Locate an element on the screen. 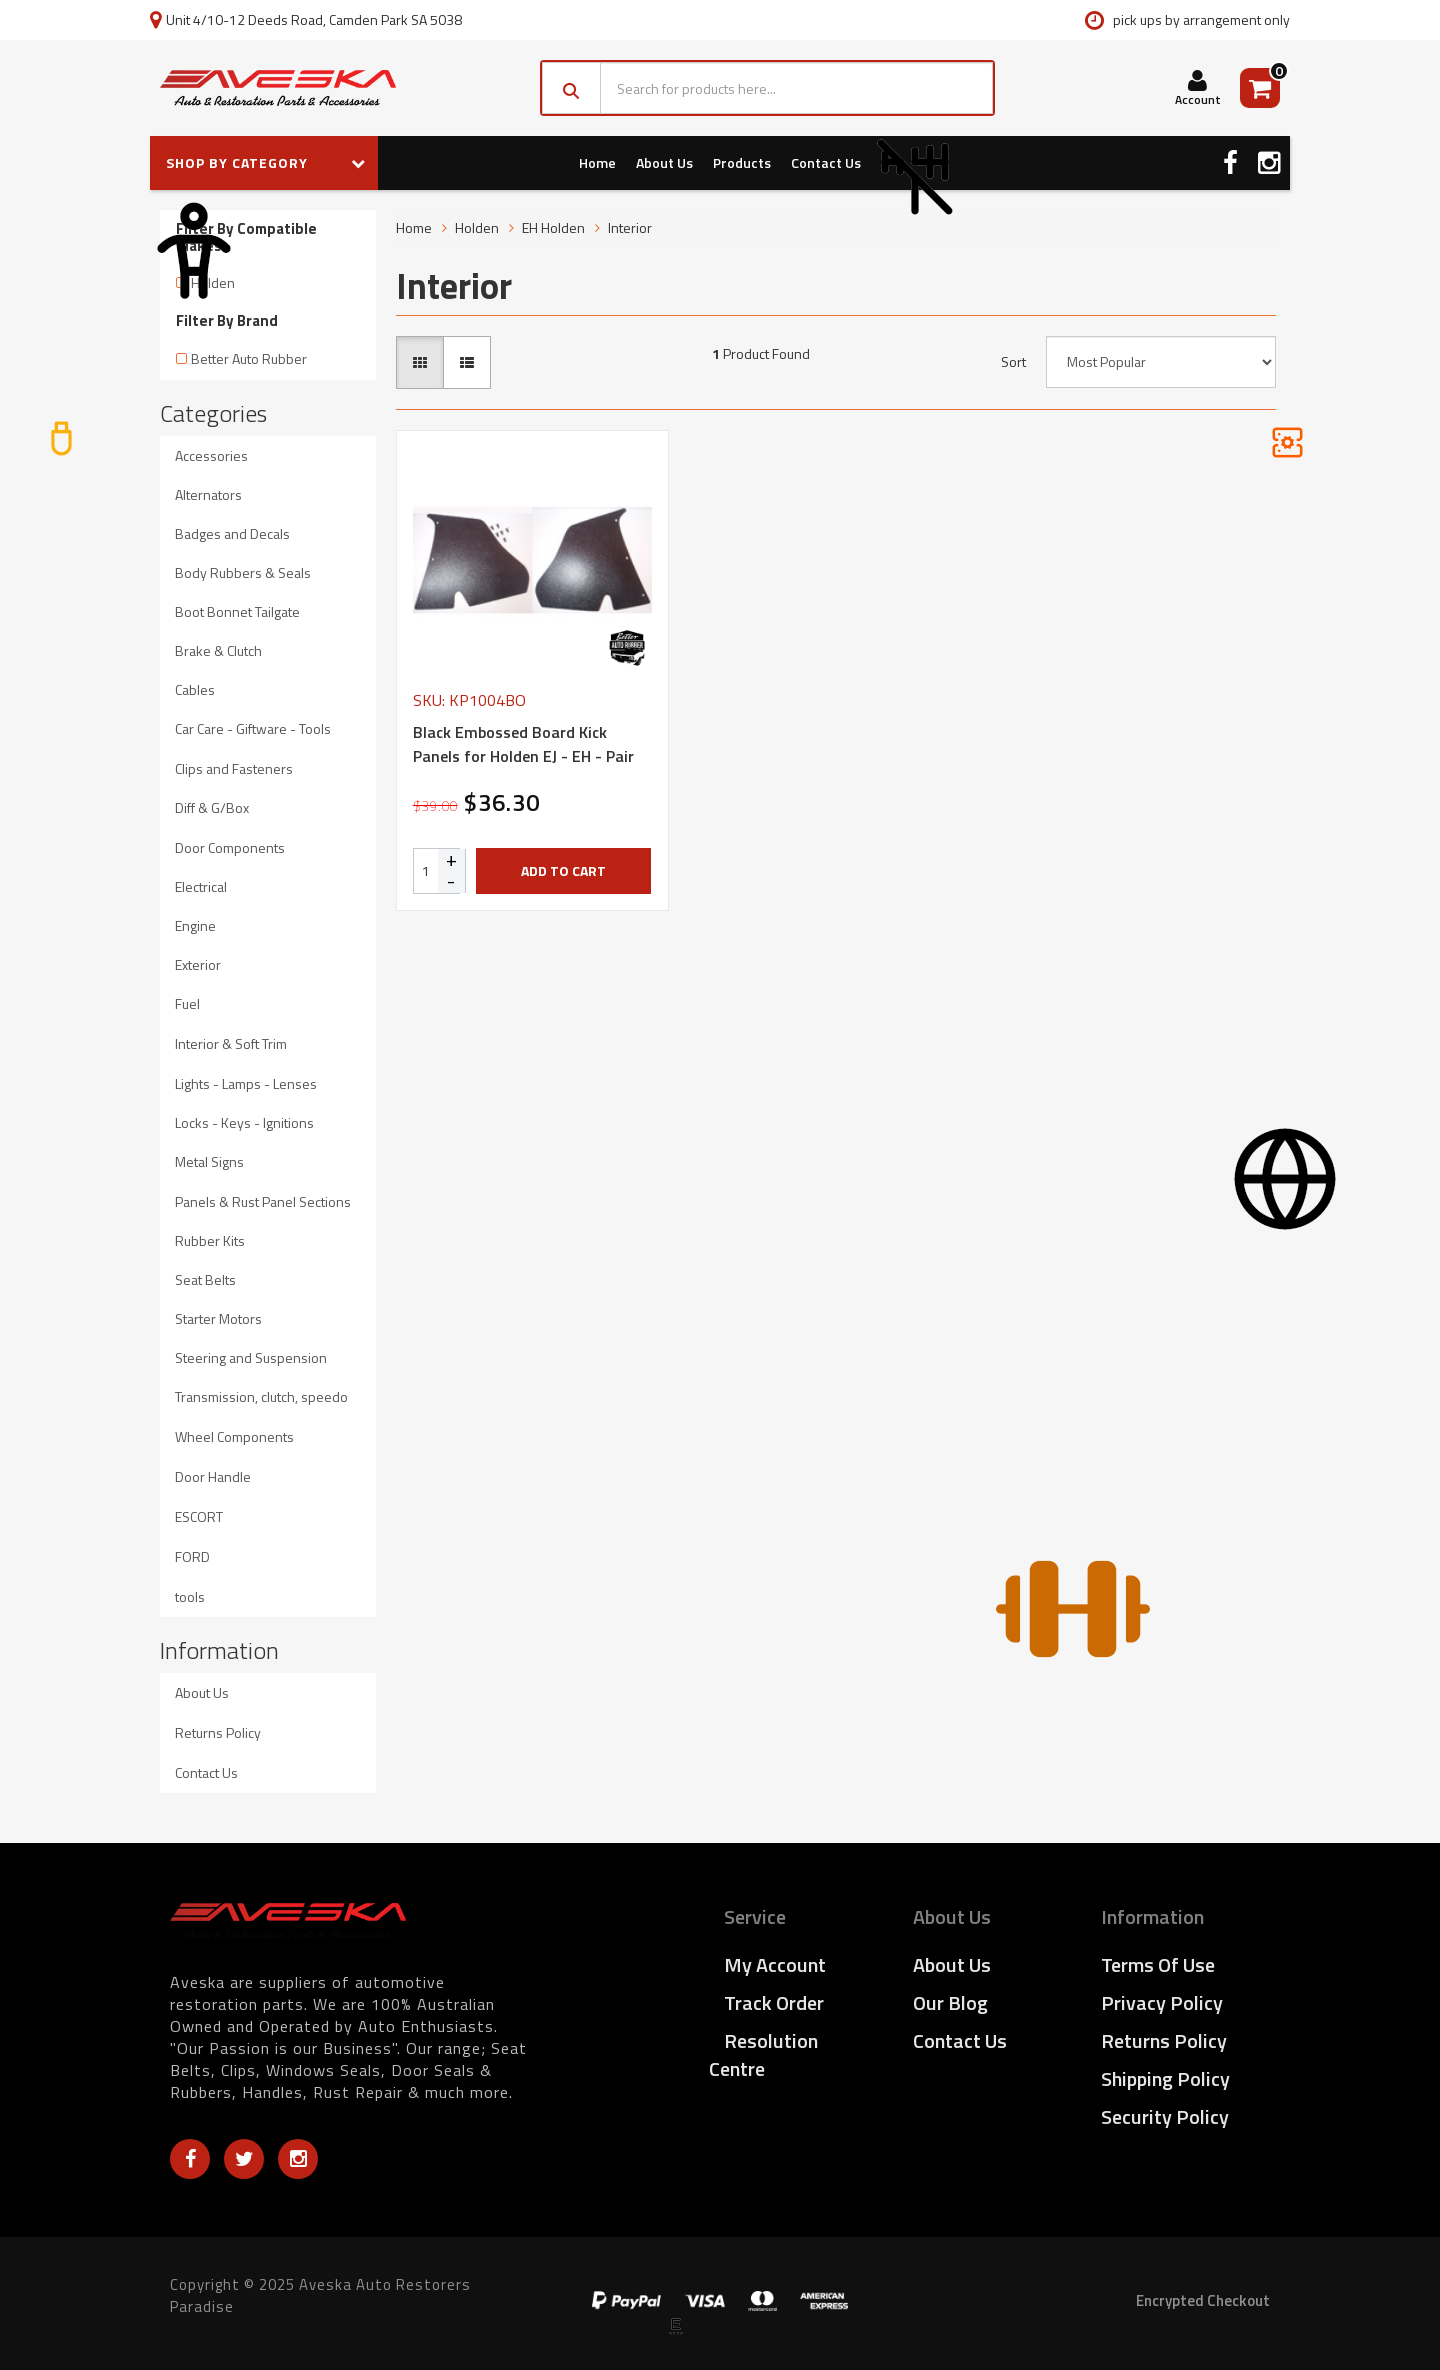 The height and width of the screenshot is (2370, 1440). view male user profile is located at coordinates (194, 253).